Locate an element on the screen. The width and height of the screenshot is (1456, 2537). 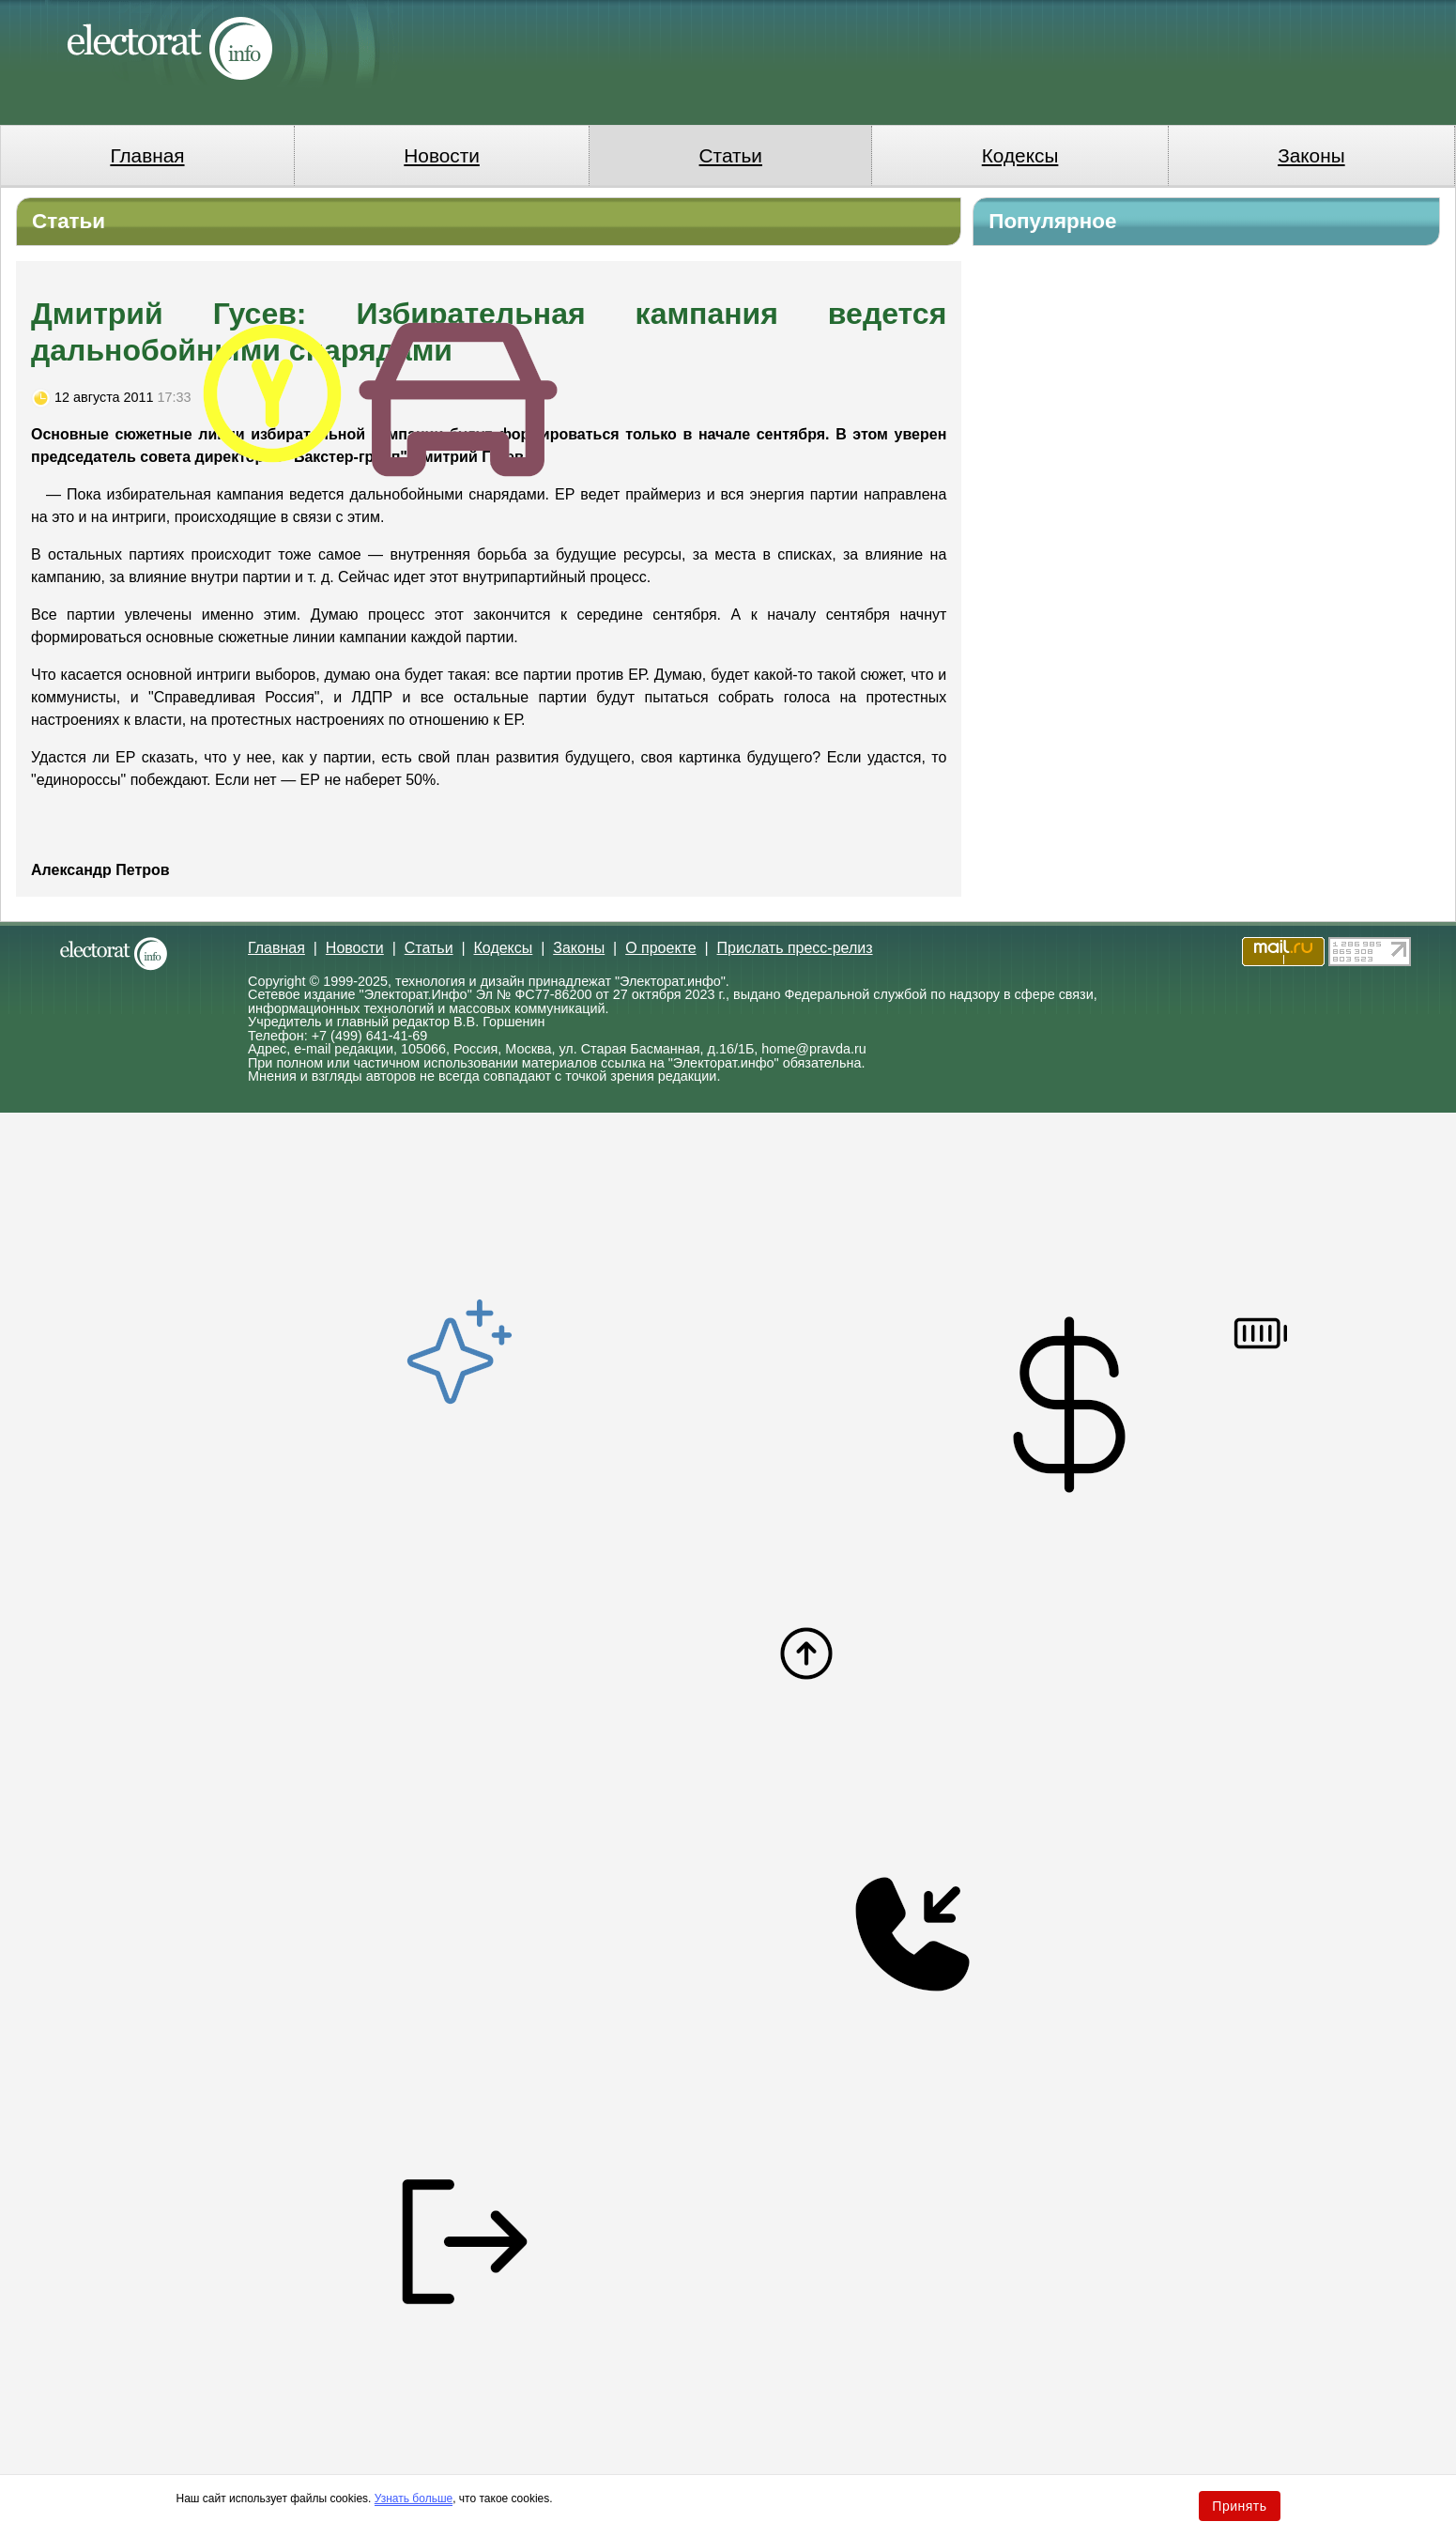
sign out of your account is located at coordinates (459, 2241).